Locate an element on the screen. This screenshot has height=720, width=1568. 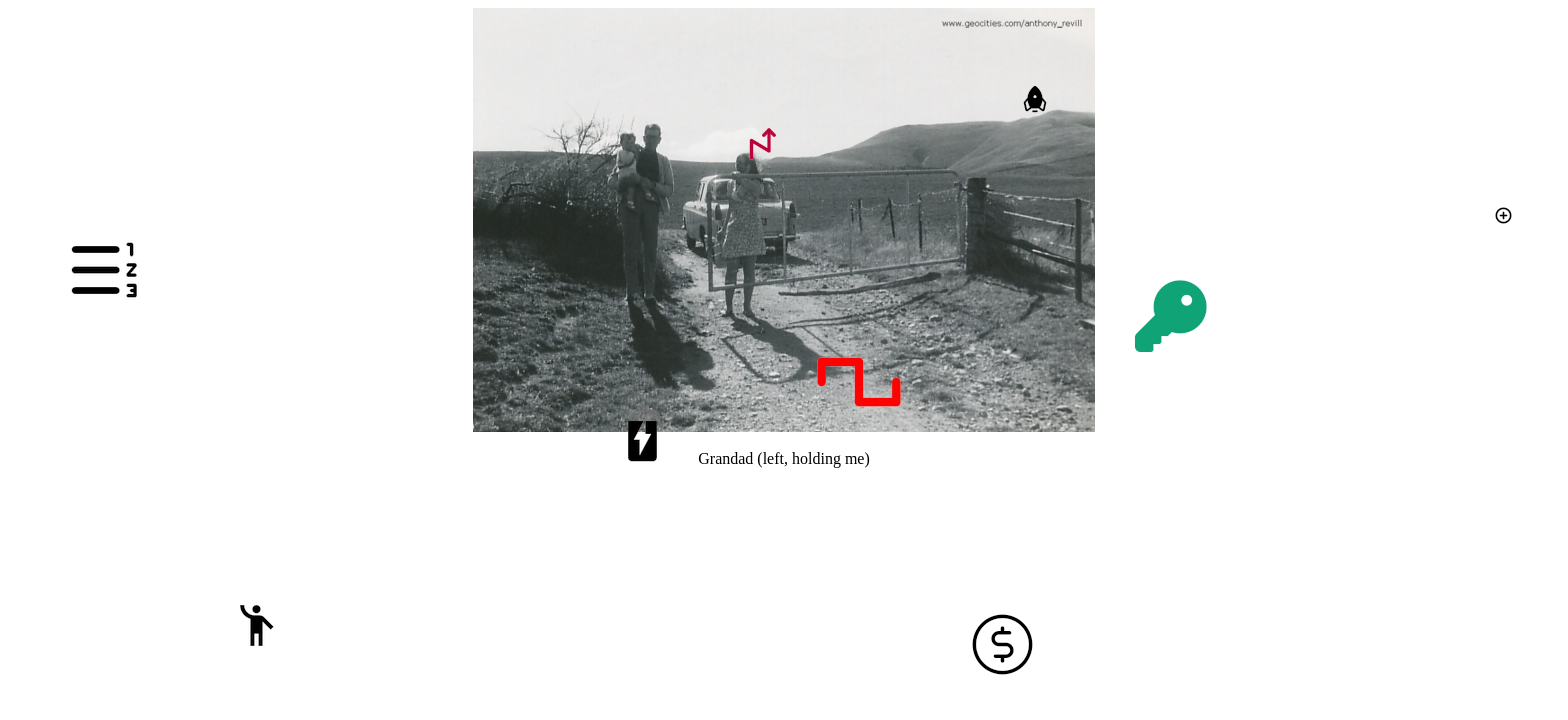
switch to right-to-left numbered list format is located at coordinates (106, 270).